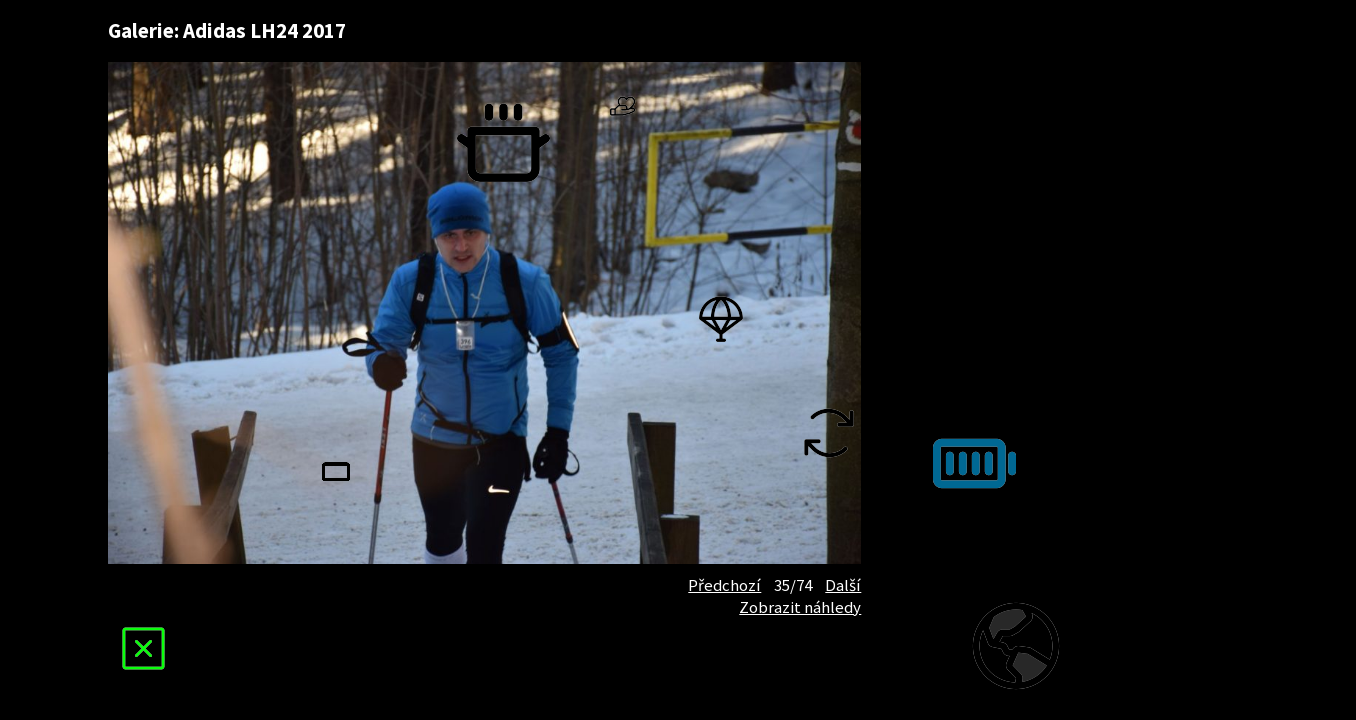 The image size is (1356, 720). What do you see at coordinates (829, 433) in the screenshot?
I see `refresh or reload content` at bounding box center [829, 433].